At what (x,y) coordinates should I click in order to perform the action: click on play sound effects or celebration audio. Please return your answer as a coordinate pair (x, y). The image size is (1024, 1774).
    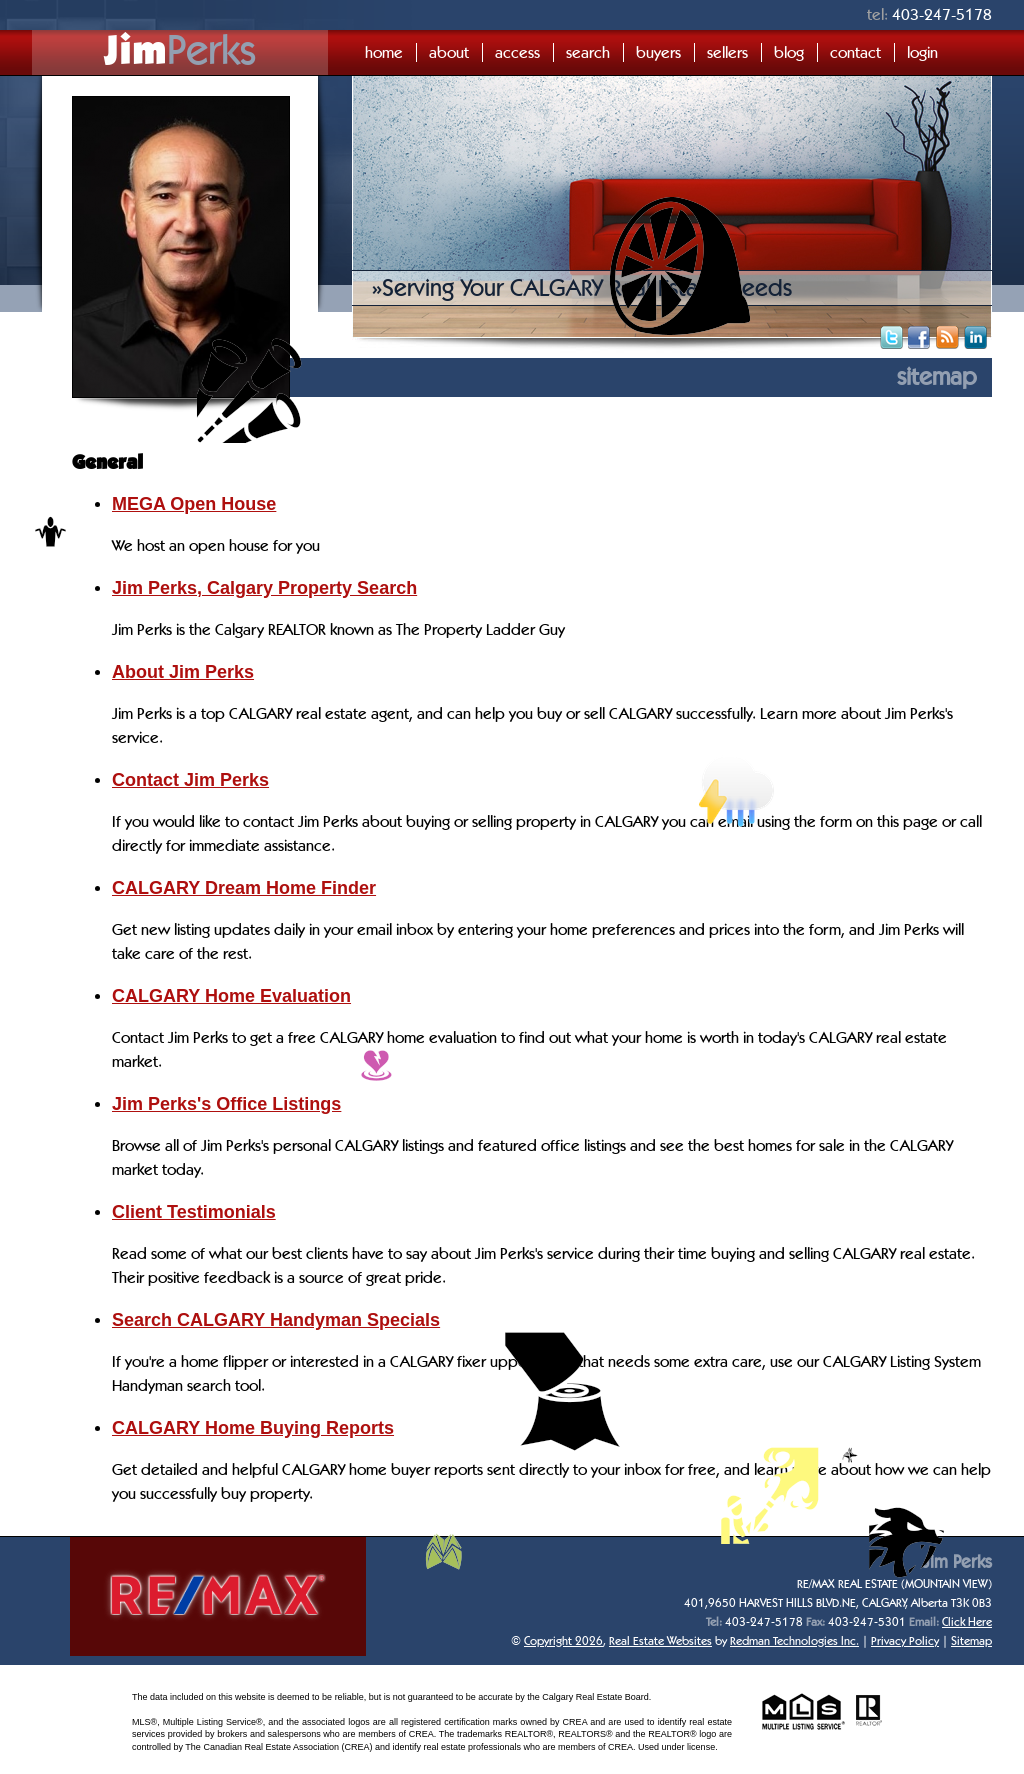
    Looking at the image, I should click on (249, 390).